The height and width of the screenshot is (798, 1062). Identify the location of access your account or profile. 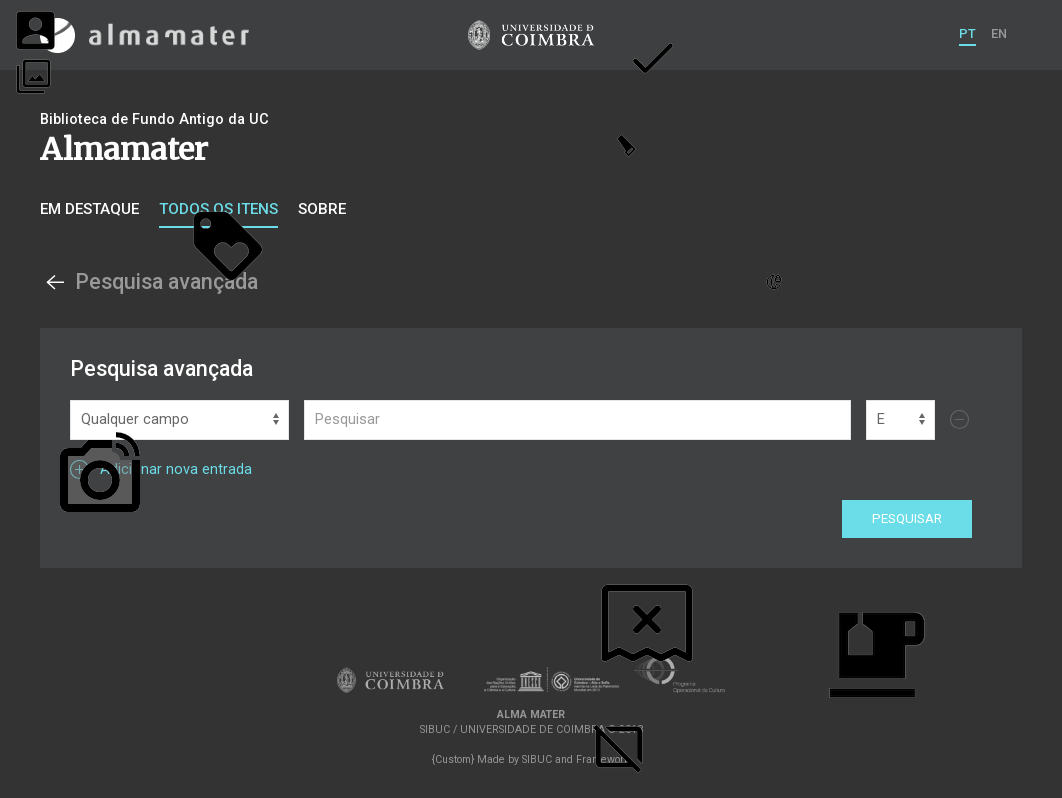
(35, 30).